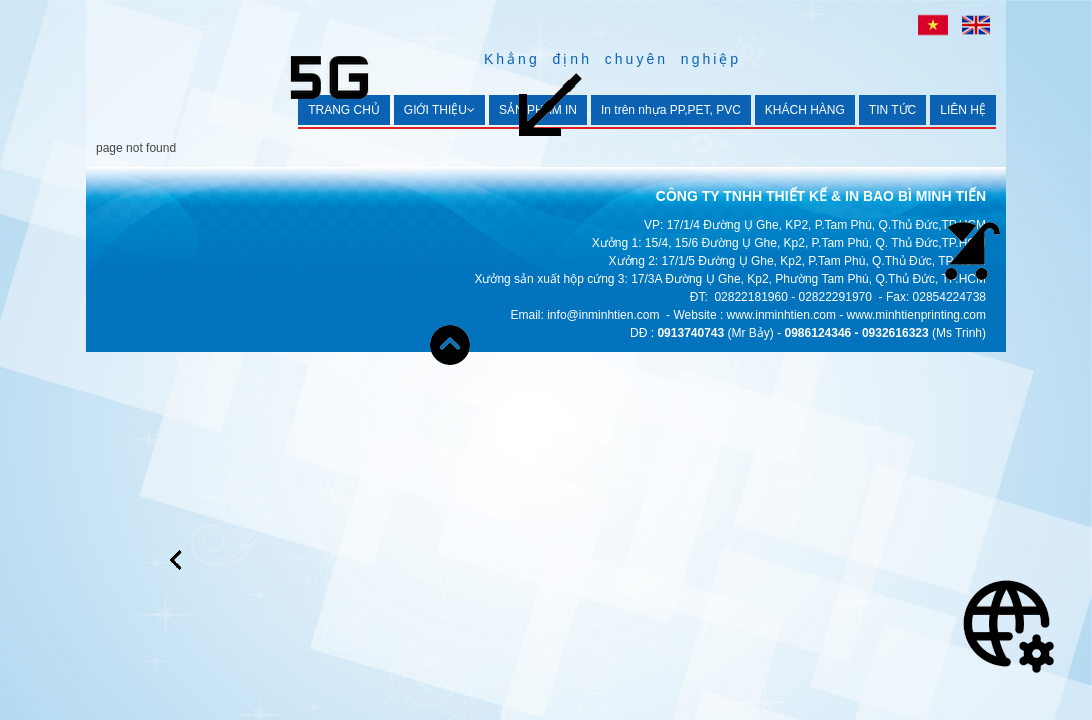  Describe the element at coordinates (548, 106) in the screenshot. I see `indicates an incoming call was received` at that location.